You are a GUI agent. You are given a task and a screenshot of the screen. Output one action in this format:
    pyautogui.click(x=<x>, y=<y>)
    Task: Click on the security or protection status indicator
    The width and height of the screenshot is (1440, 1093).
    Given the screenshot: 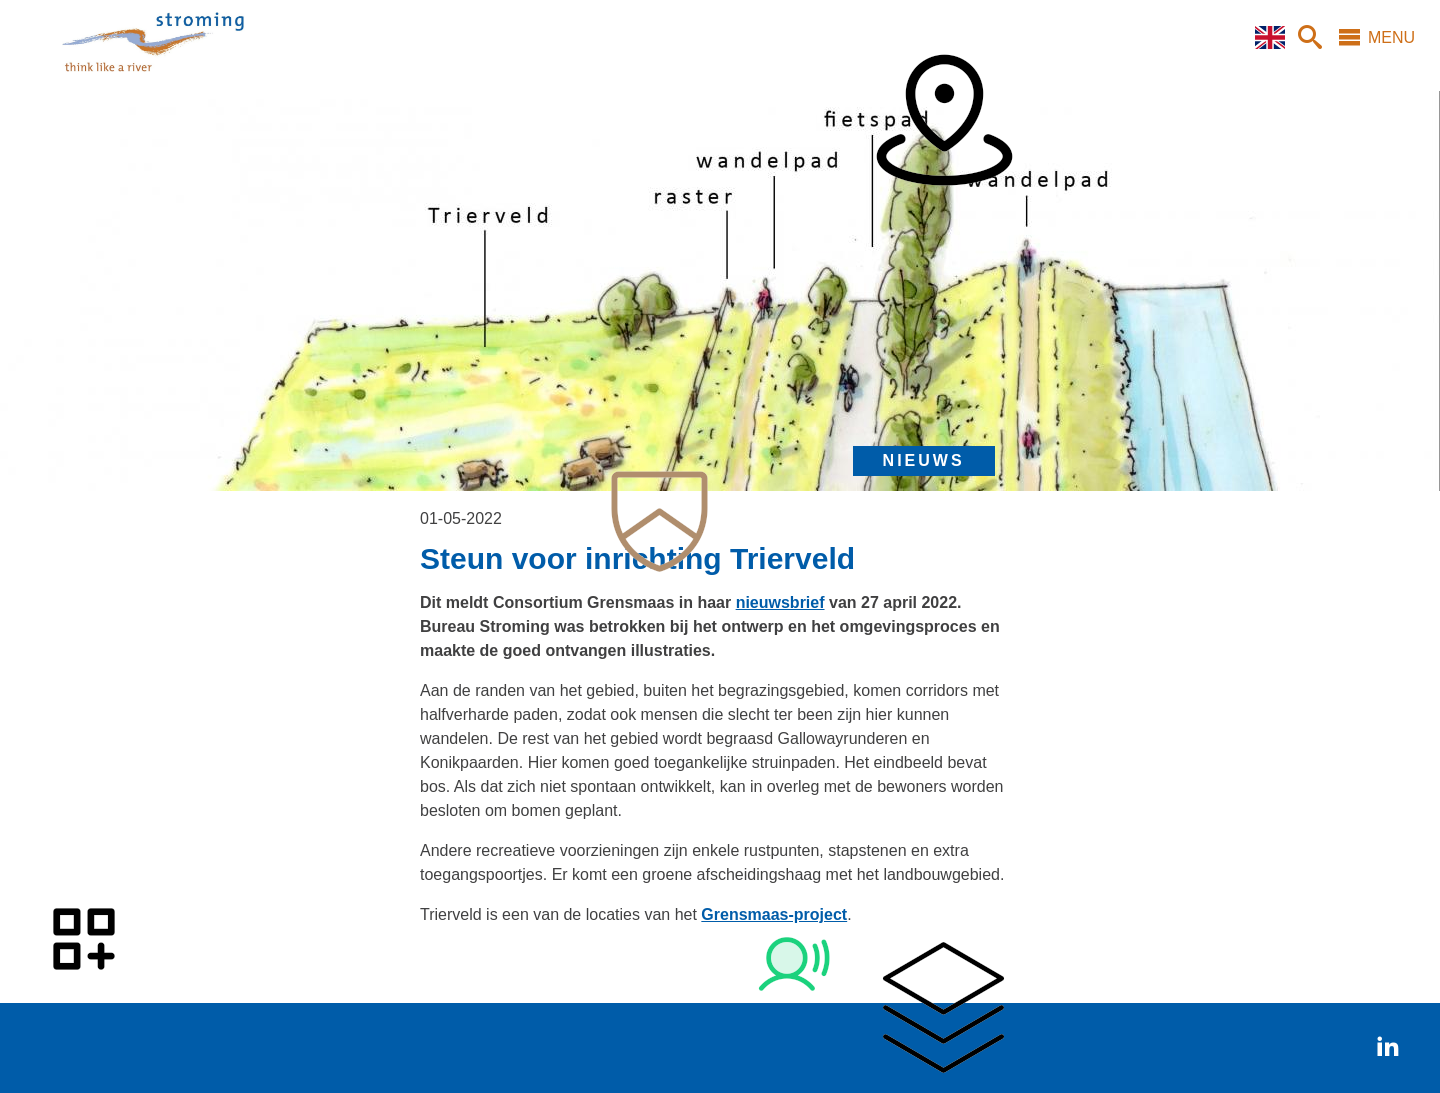 What is the action you would take?
    pyautogui.click(x=659, y=515)
    